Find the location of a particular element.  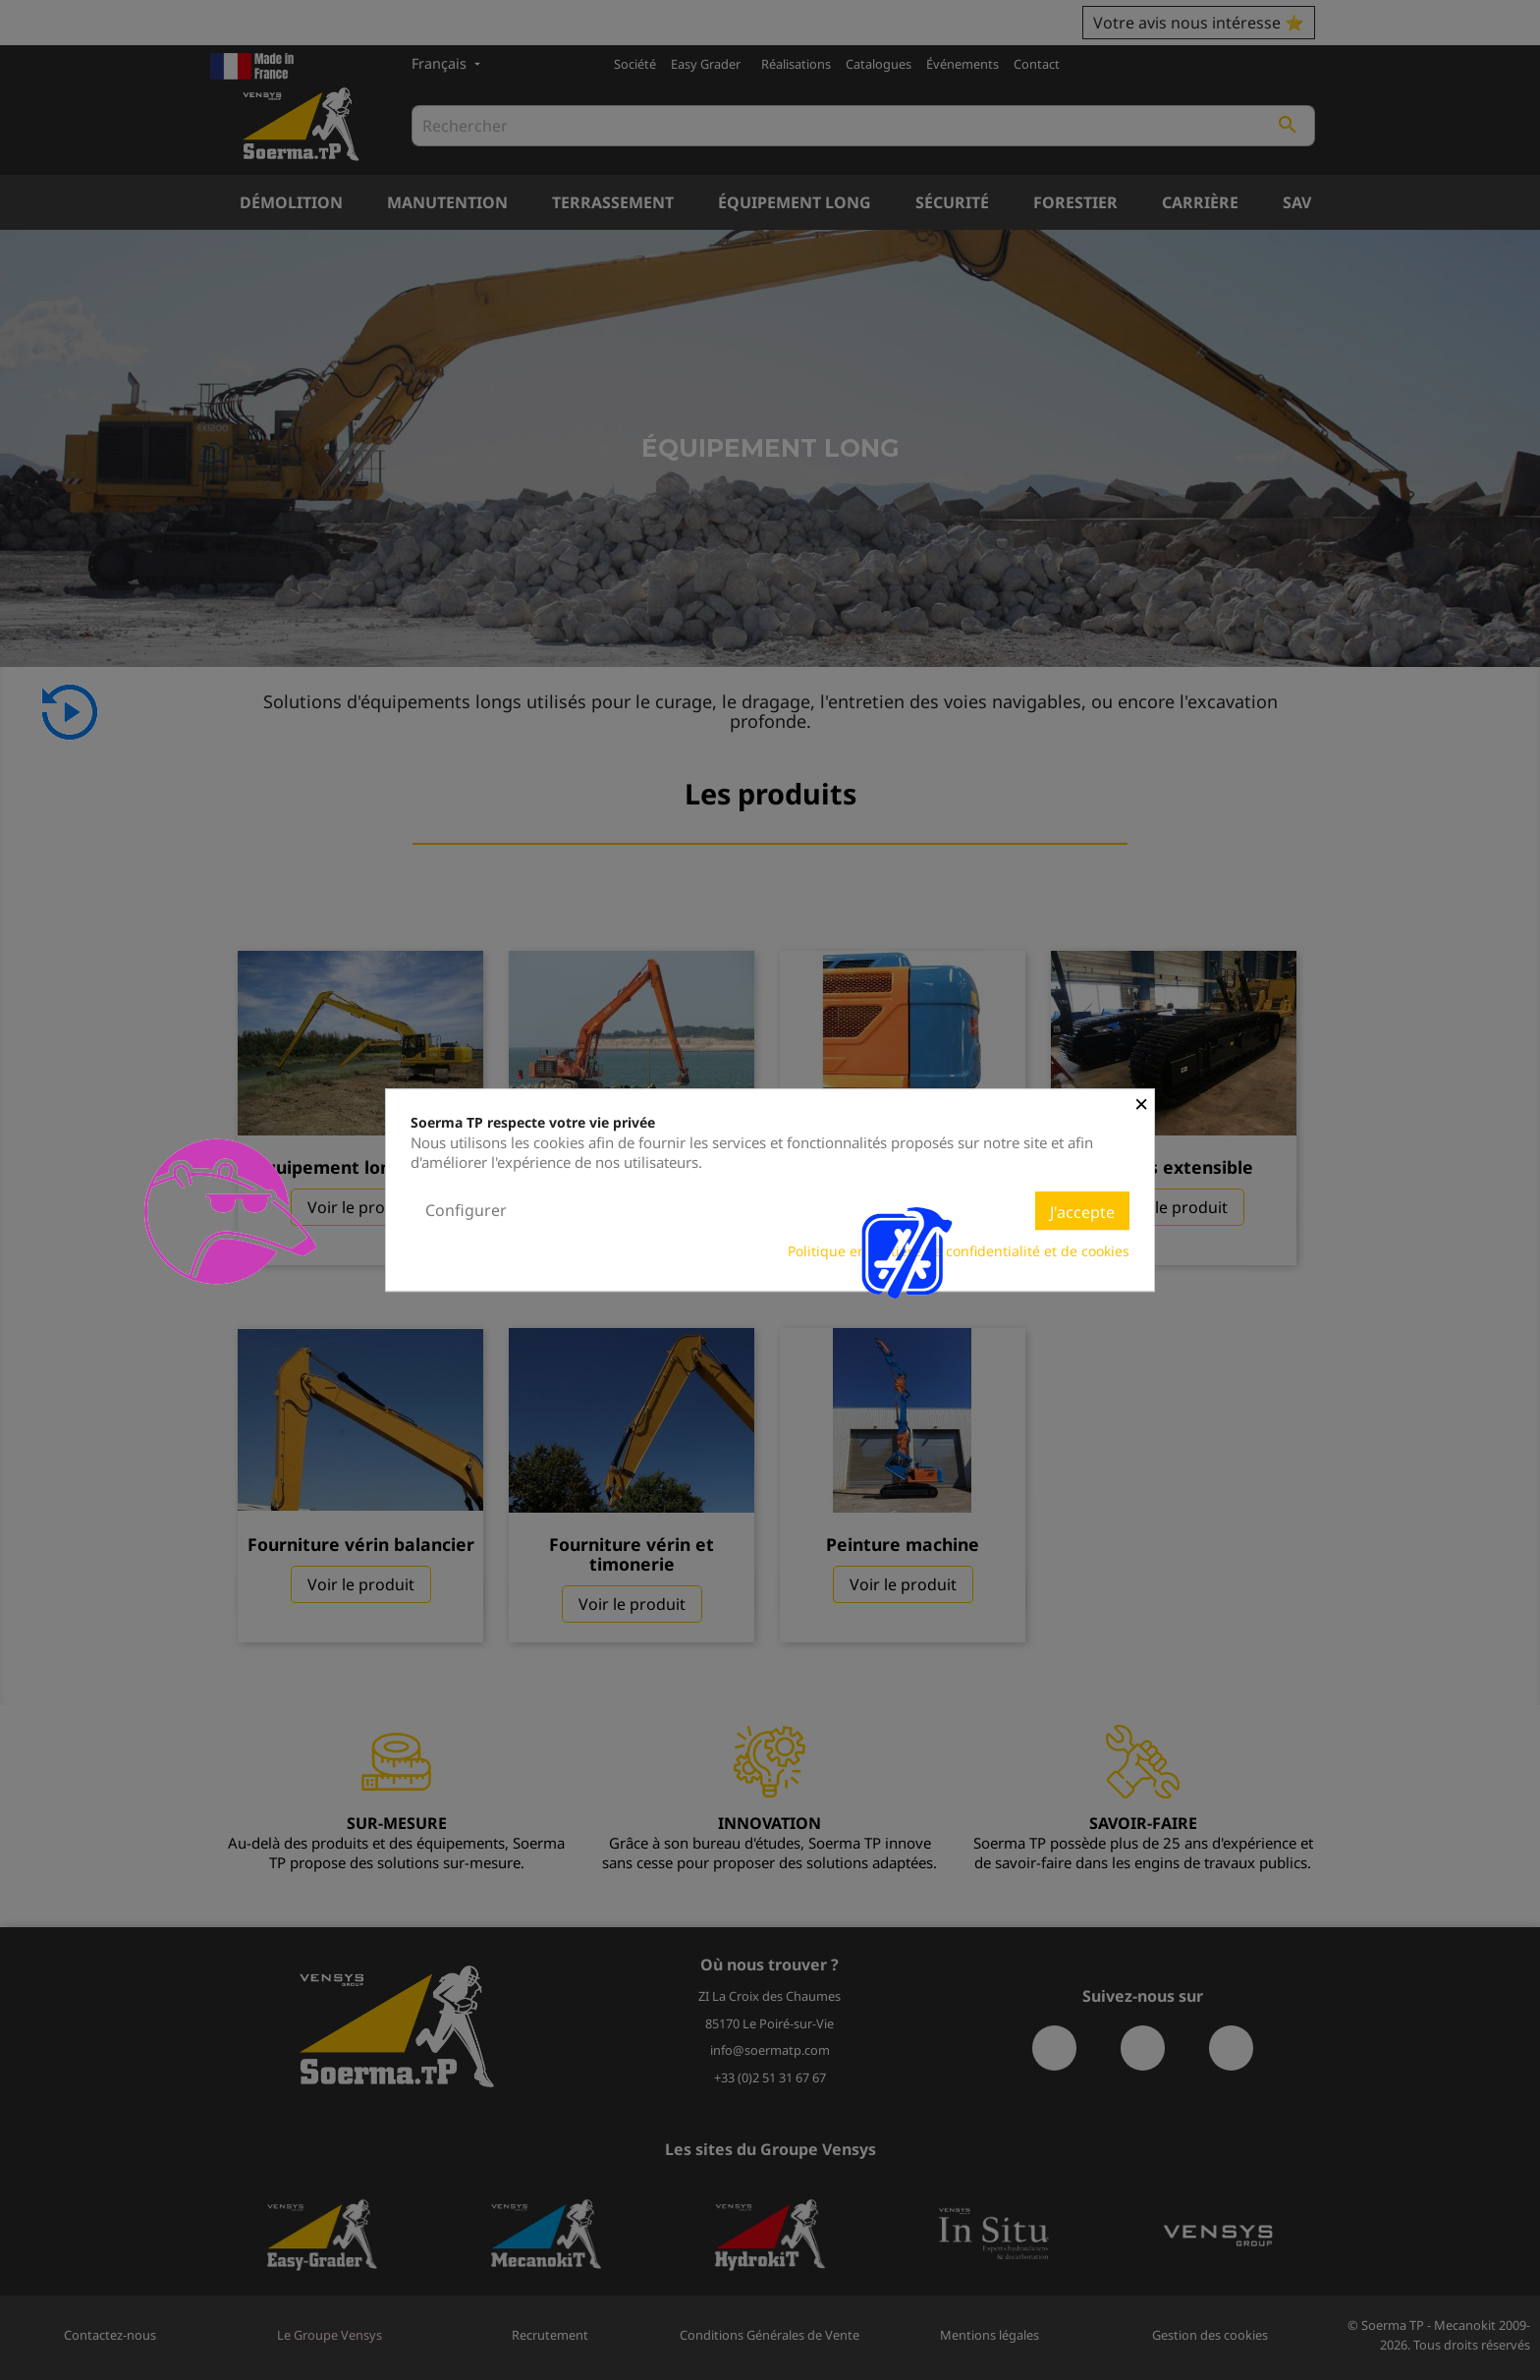

open Qodo AI code assistant is located at coordinates (230, 1211).